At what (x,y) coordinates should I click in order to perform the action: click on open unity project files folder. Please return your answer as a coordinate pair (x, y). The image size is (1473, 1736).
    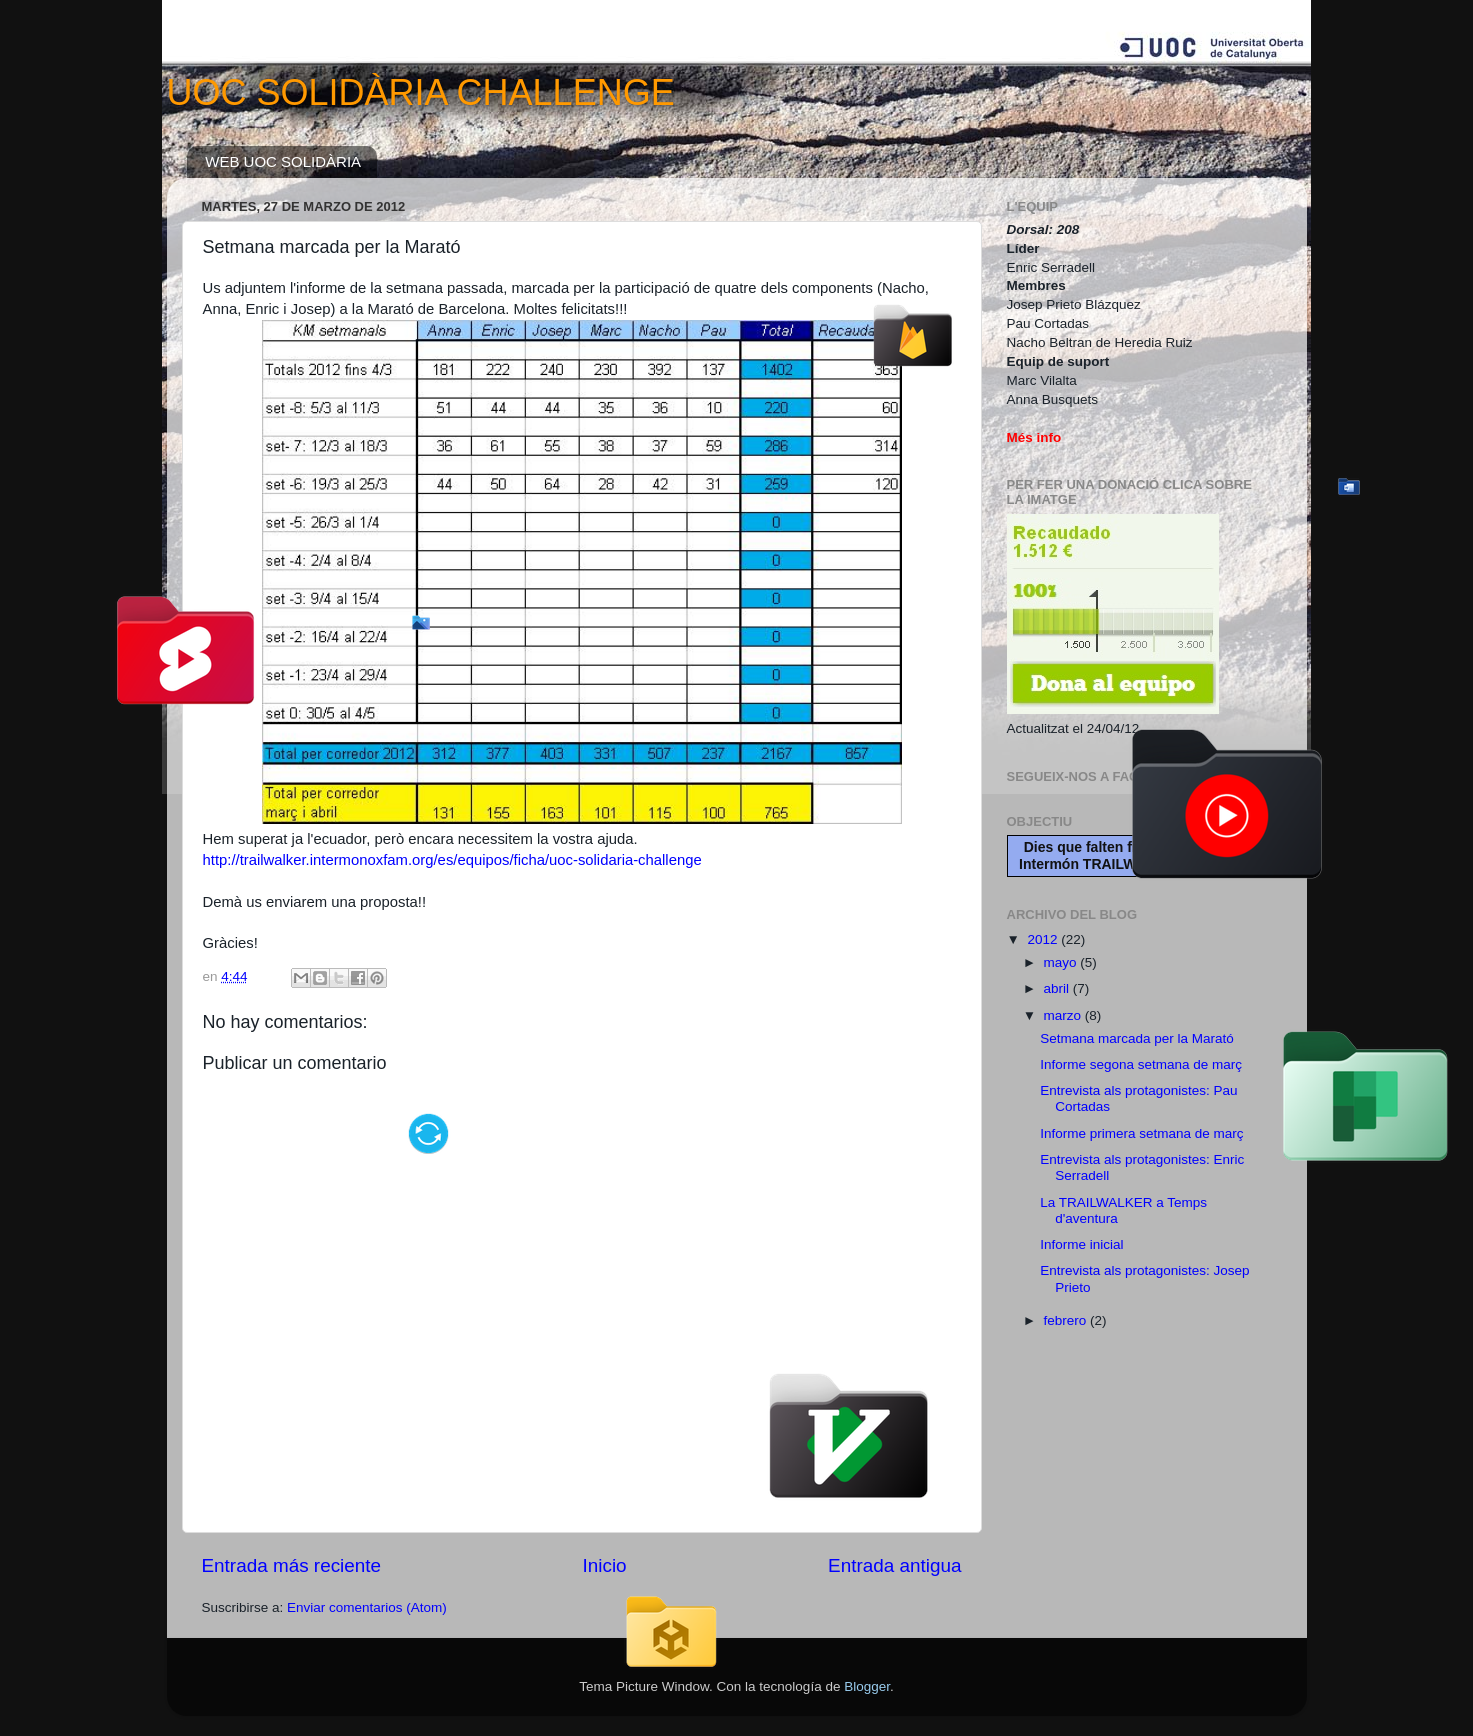
    Looking at the image, I should click on (671, 1634).